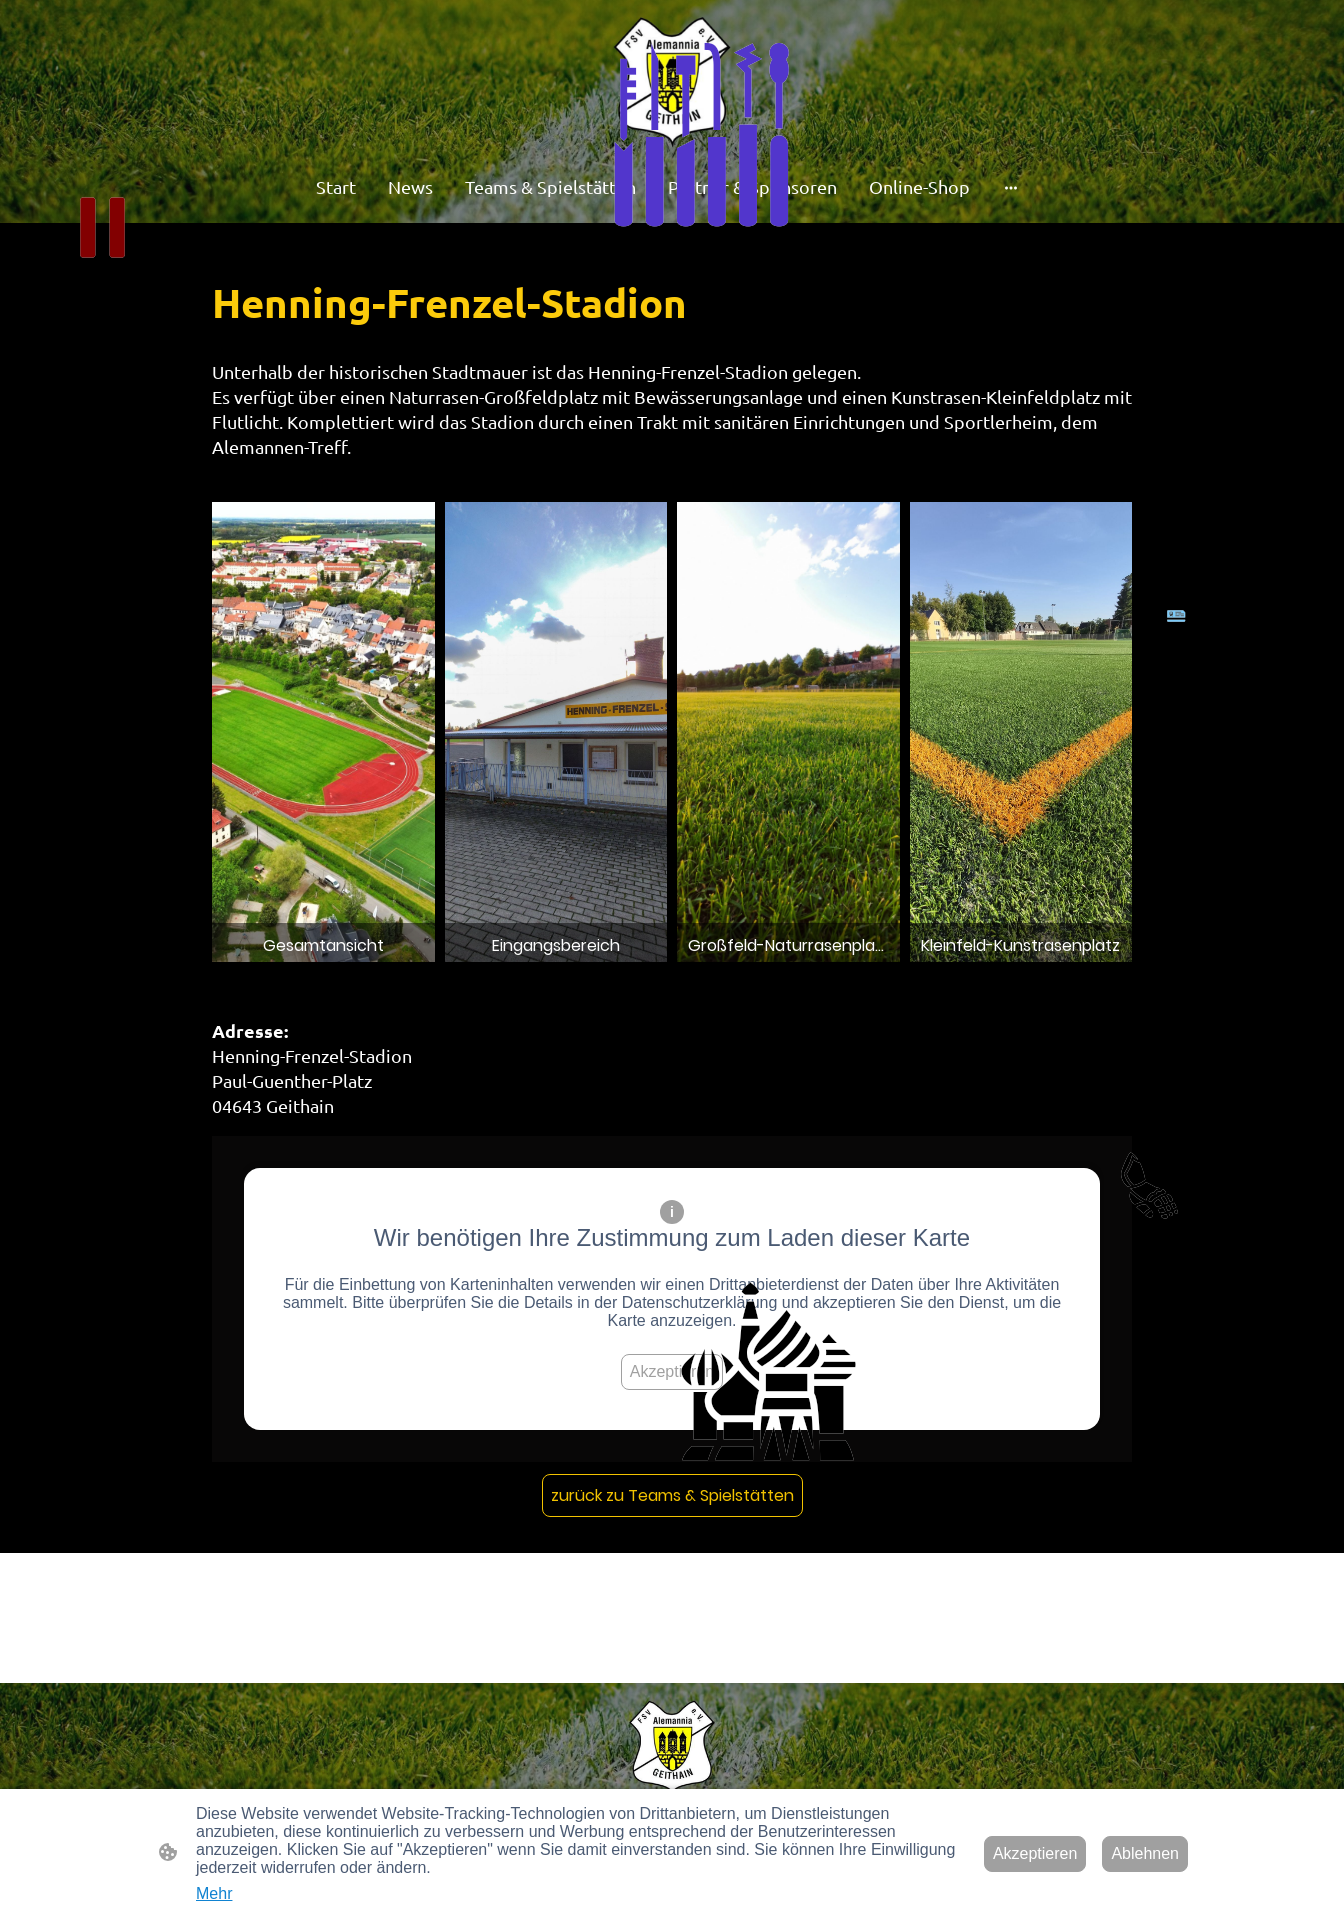 The height and width of the screenshot is (1919, 1344). I want to click on pause media playback, so click(102, 227).